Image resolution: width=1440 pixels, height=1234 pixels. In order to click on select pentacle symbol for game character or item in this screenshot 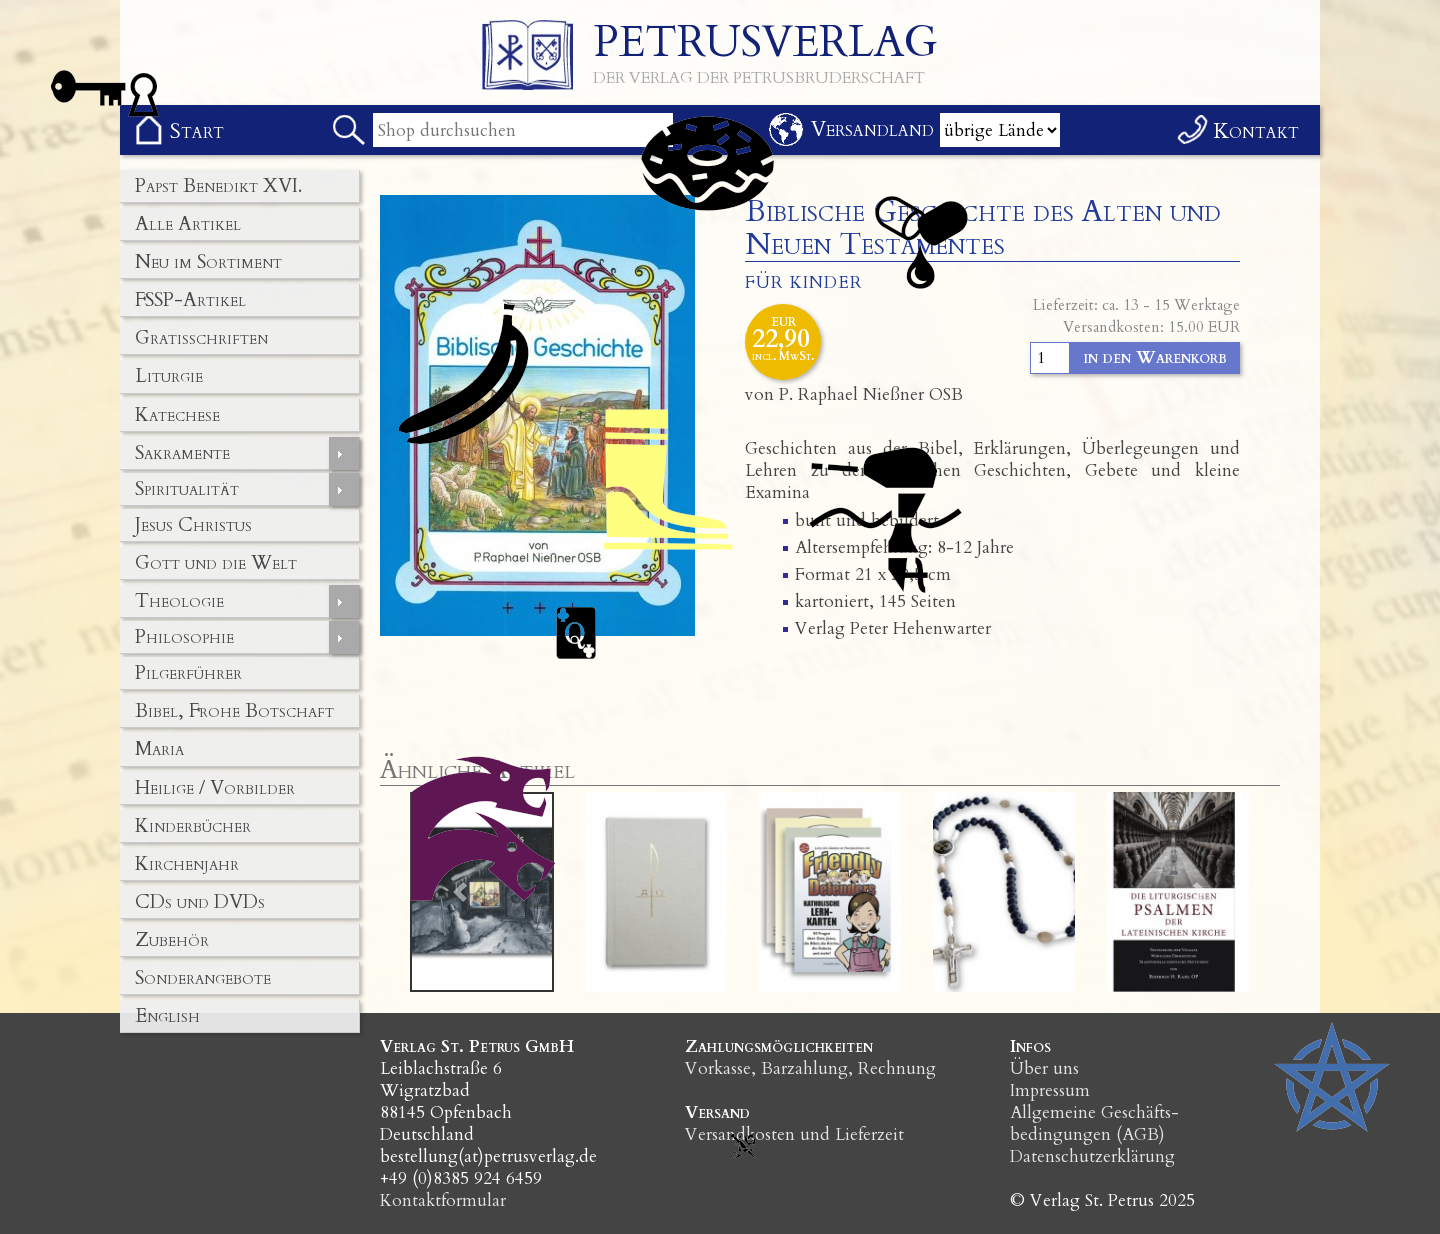, I will do `click(1332, 1077)`.